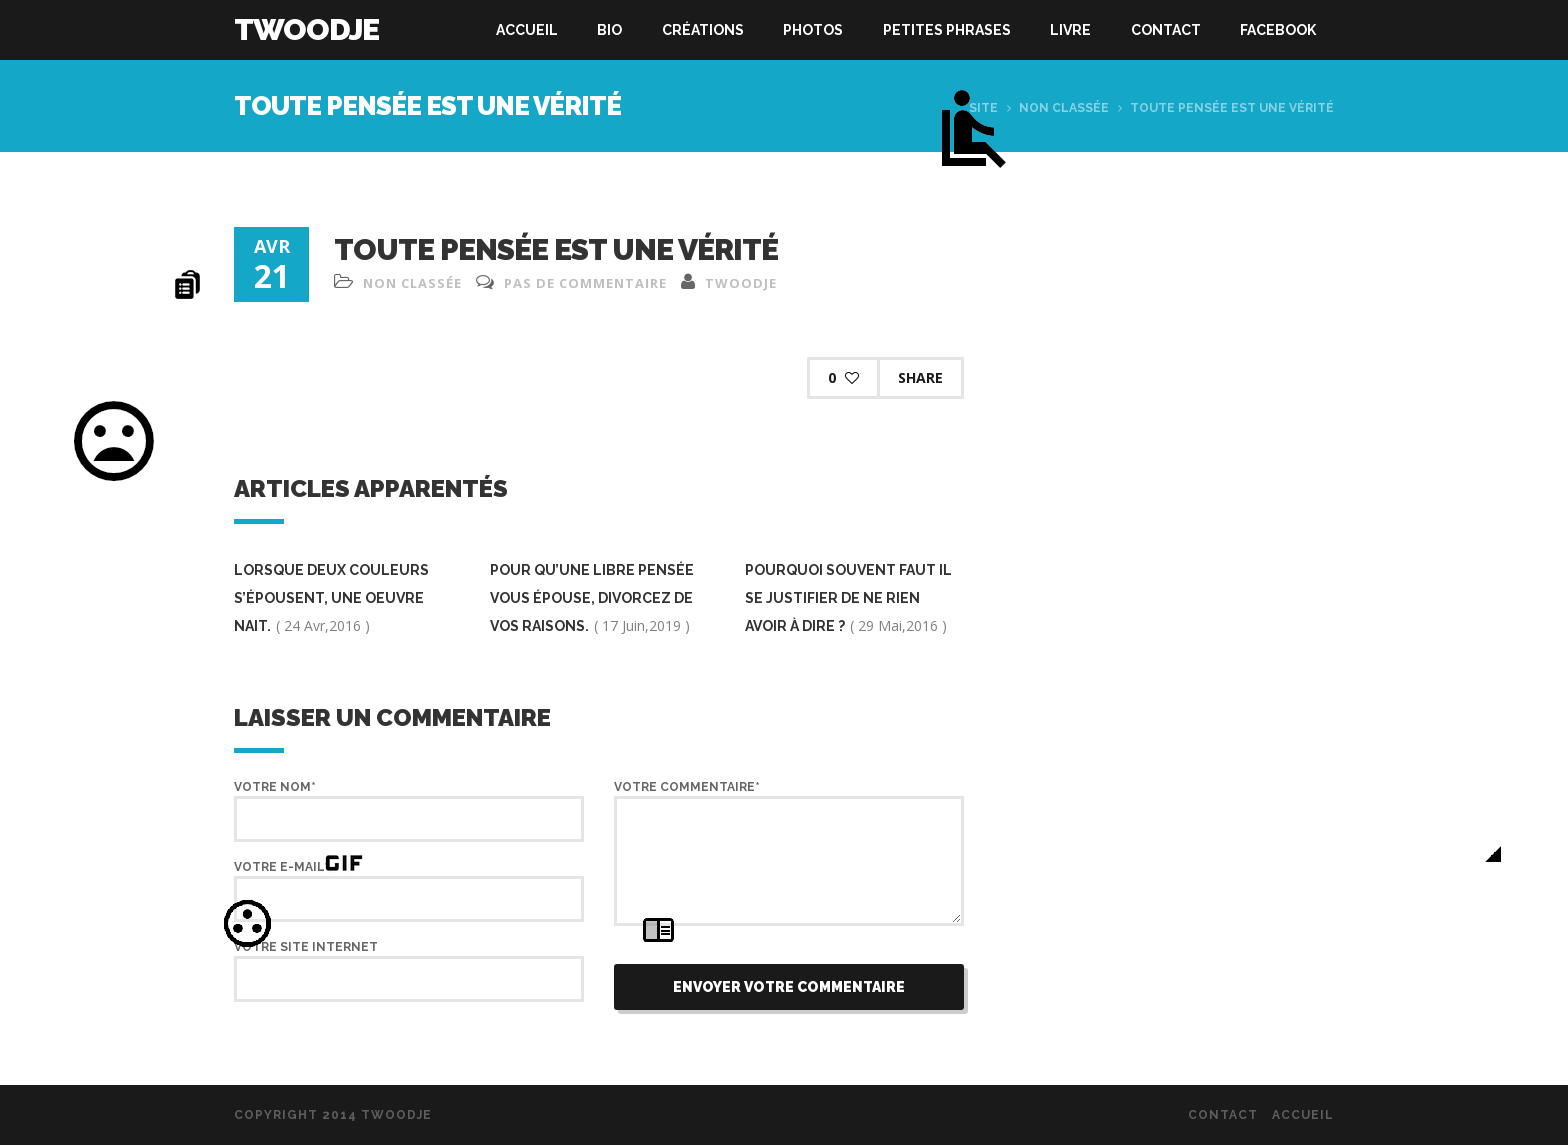  I want to click on insert a GIF into a message or post, so click(344, 863).